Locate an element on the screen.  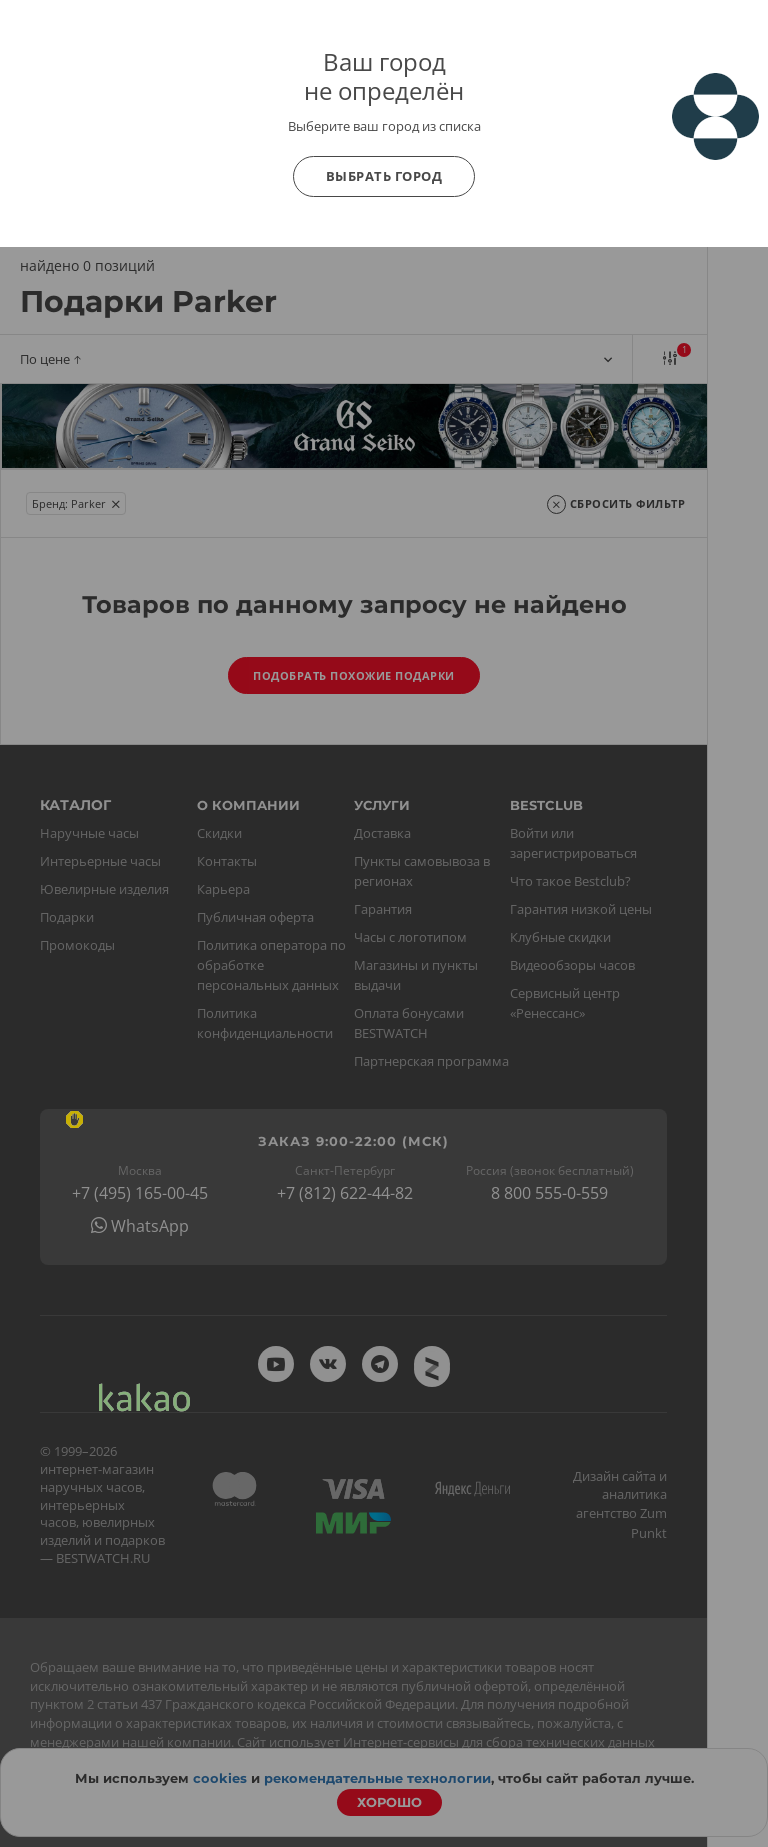
Merck pharmaceutical company logo is located at coordinates (715, 116).